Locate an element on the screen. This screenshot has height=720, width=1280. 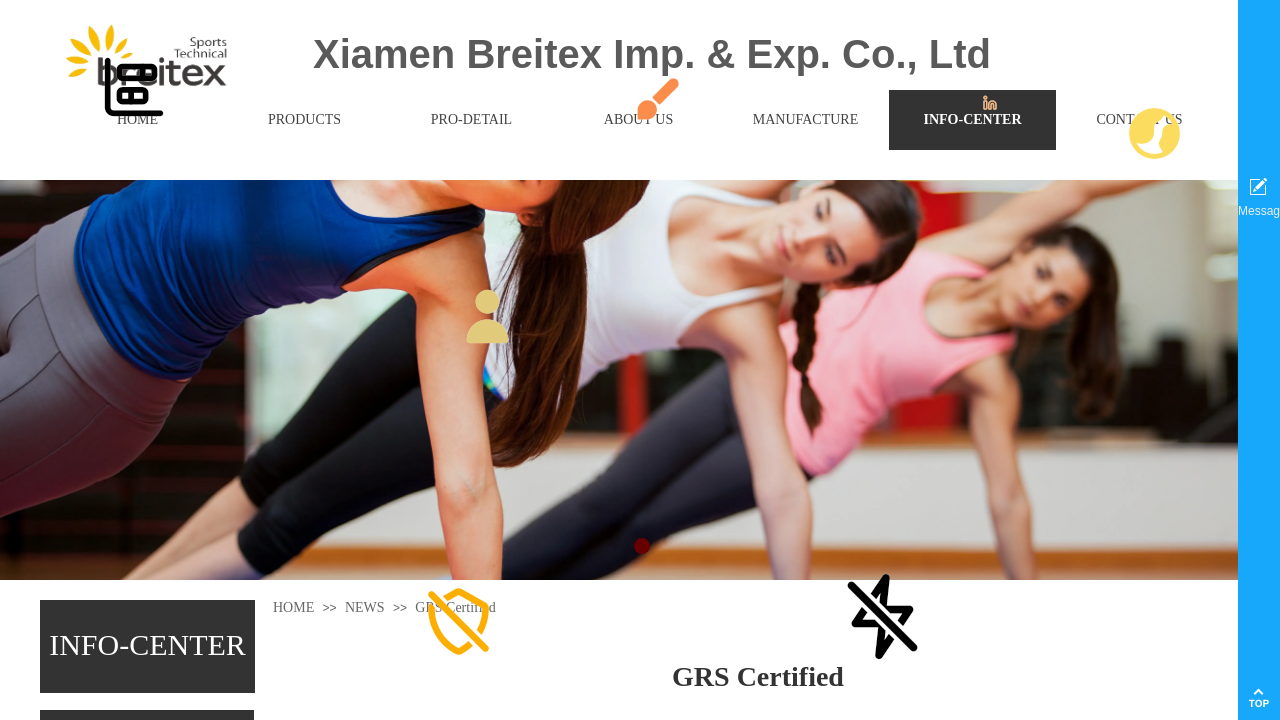
disable security protection is located at coordinates (458, 621).